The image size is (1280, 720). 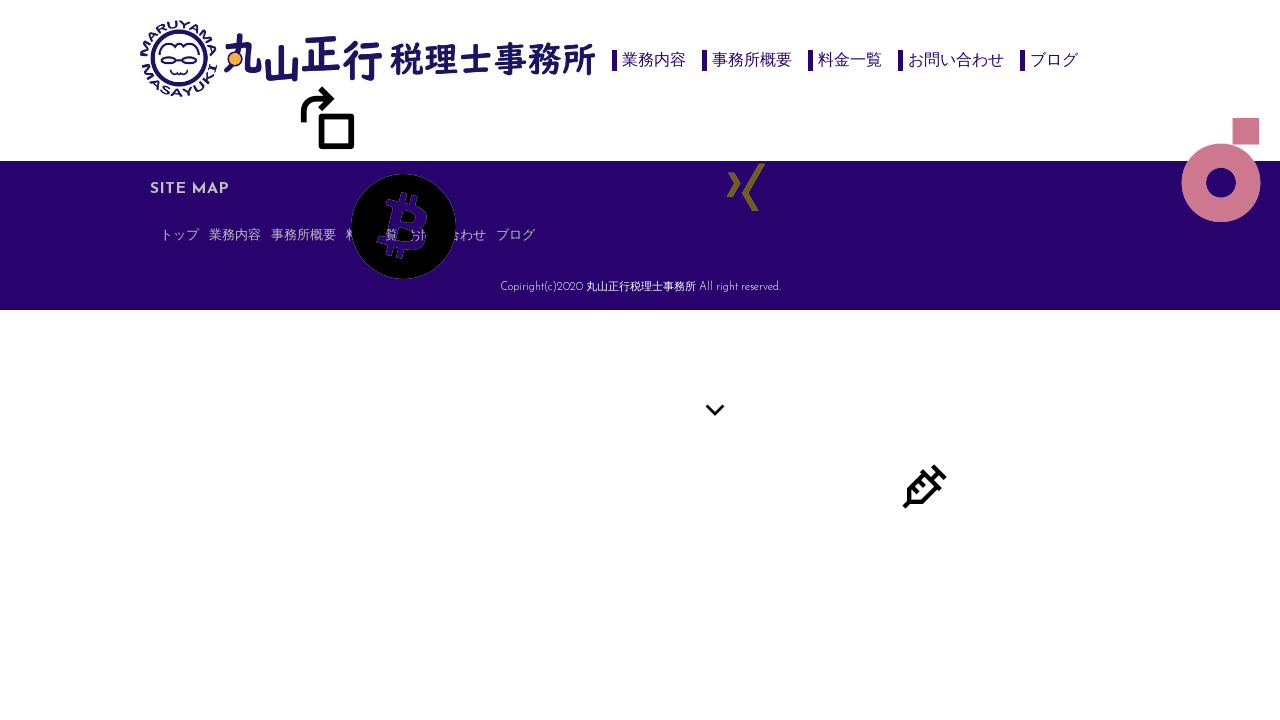 I want to click on link to Xing professional network profile, so click(x=743, y=185).